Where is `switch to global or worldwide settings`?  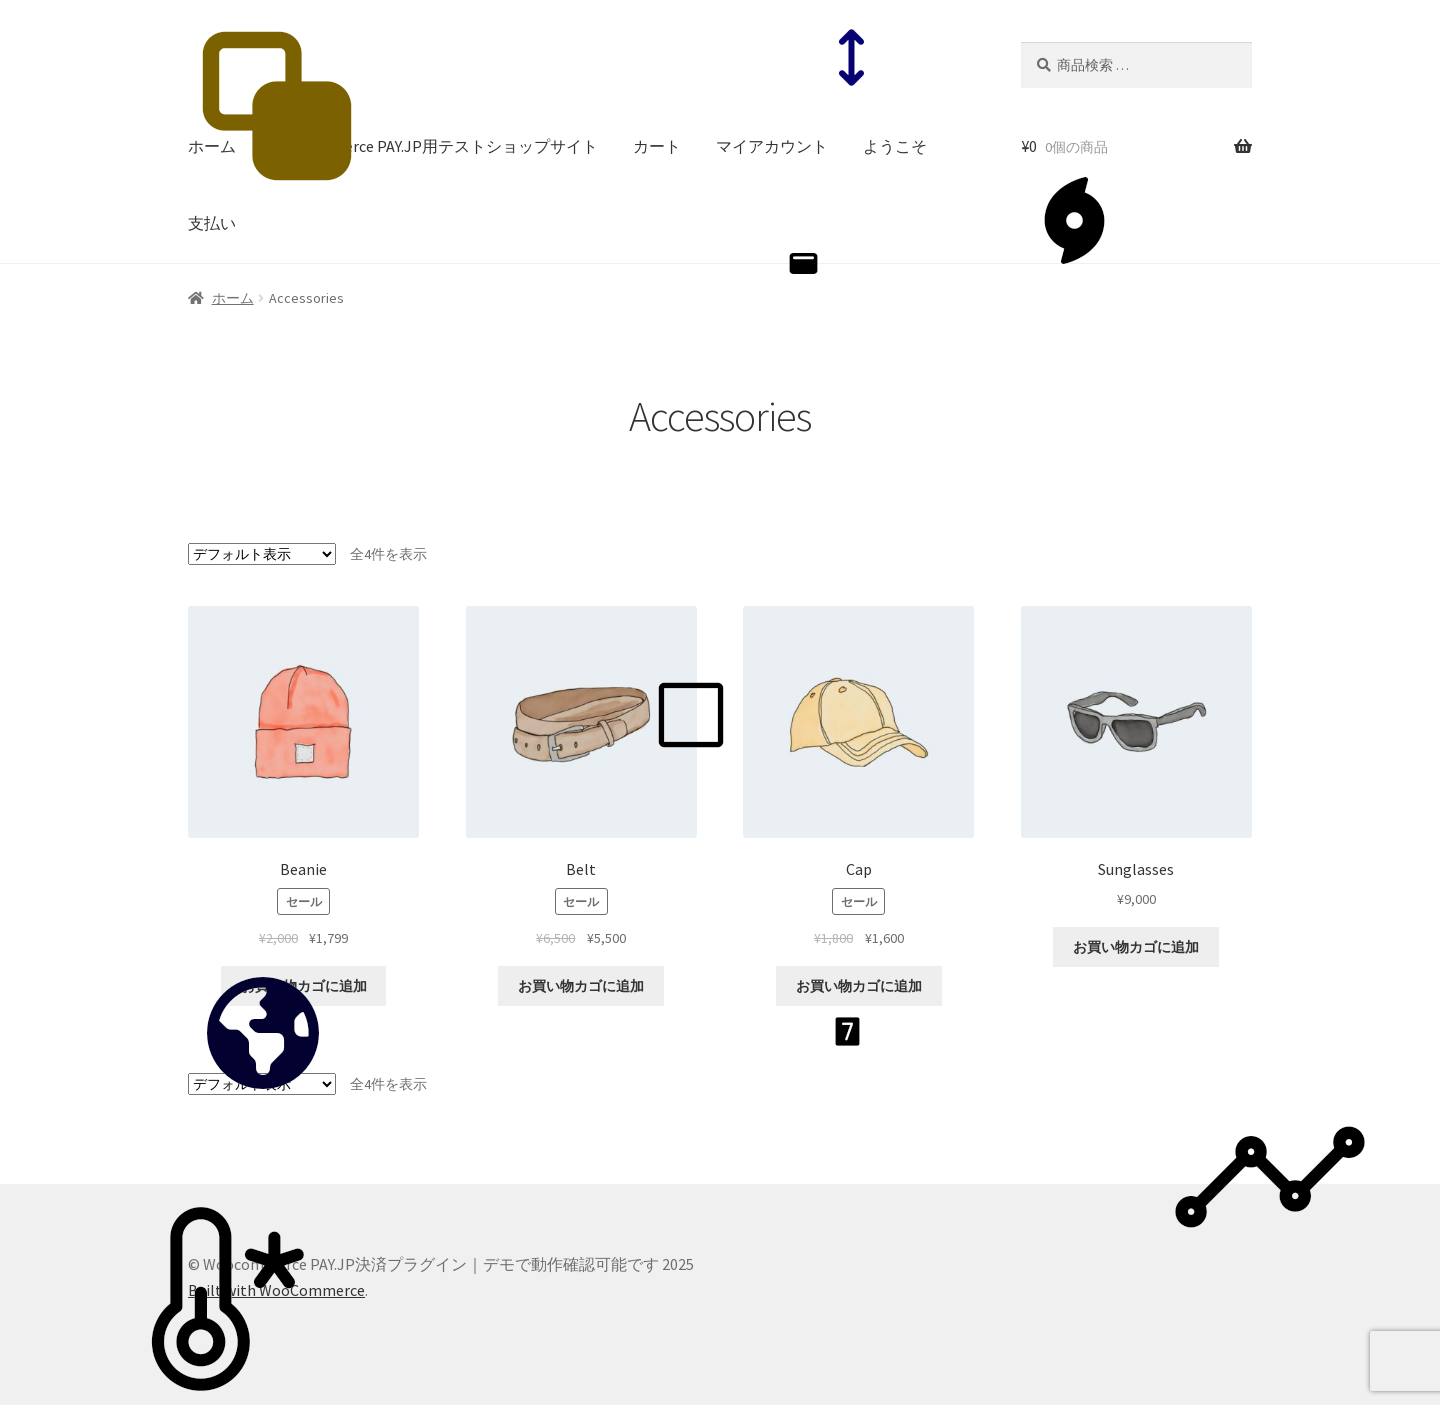 switch to global or worldwide settings is located at coordinates (263, 1033).